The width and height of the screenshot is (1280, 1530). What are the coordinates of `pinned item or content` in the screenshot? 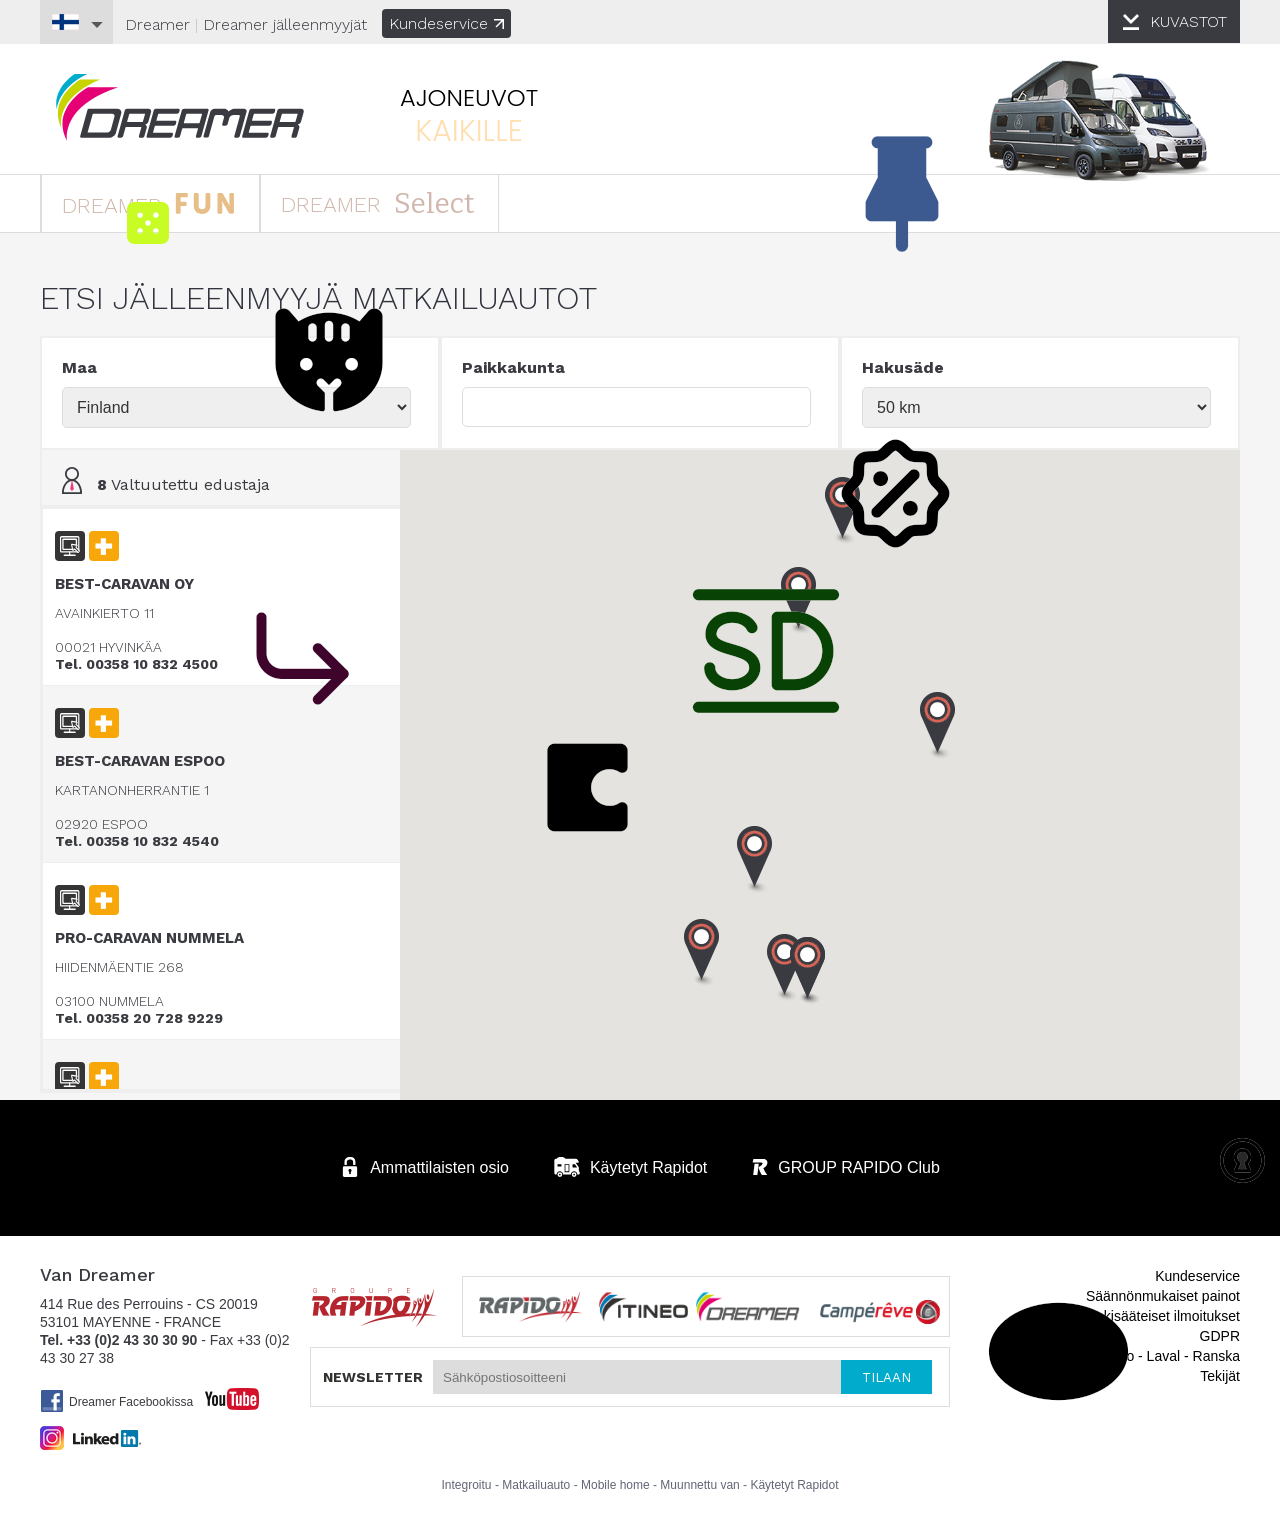 It's located at (902, 191).